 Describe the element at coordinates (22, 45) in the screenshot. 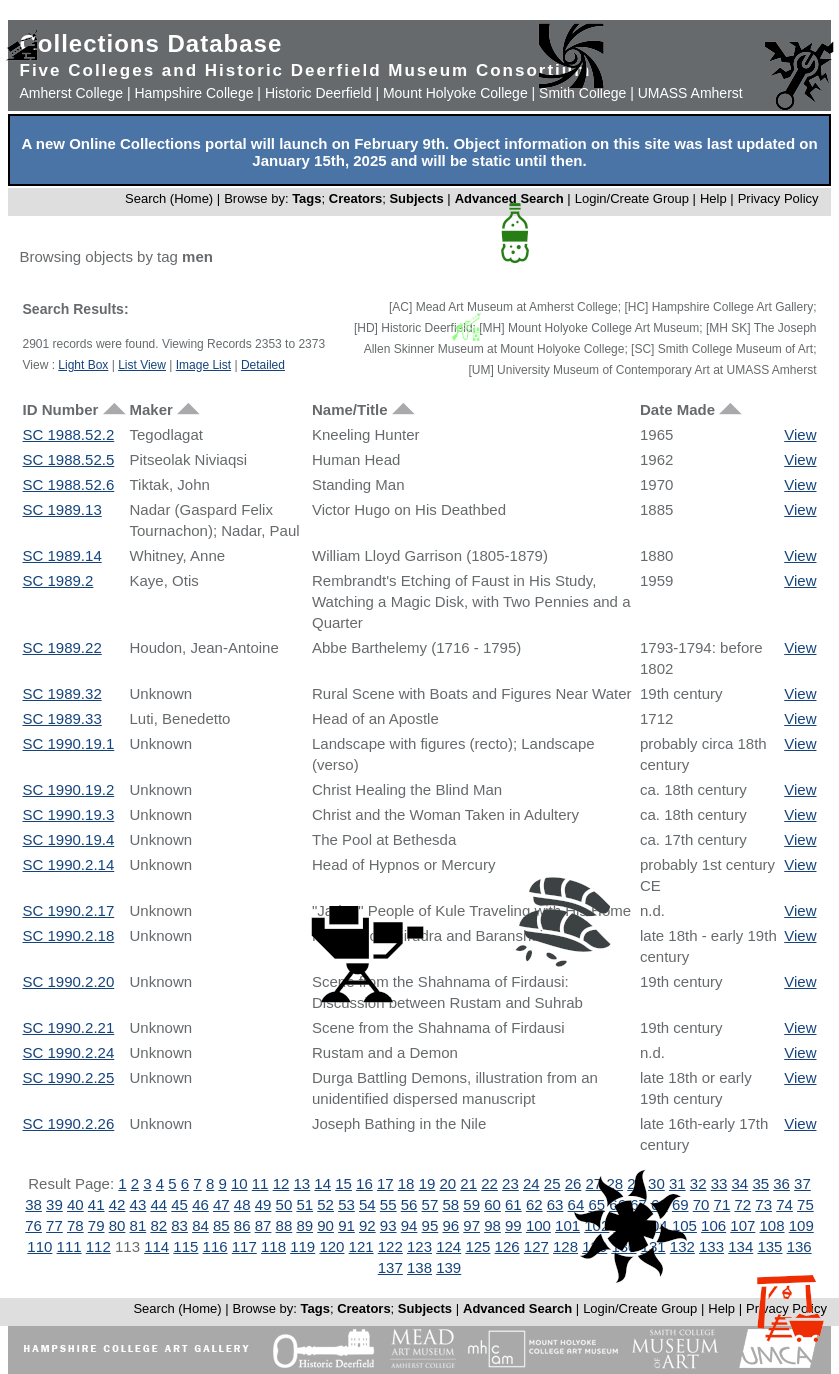

I see `level up or progression indicator` at that location.